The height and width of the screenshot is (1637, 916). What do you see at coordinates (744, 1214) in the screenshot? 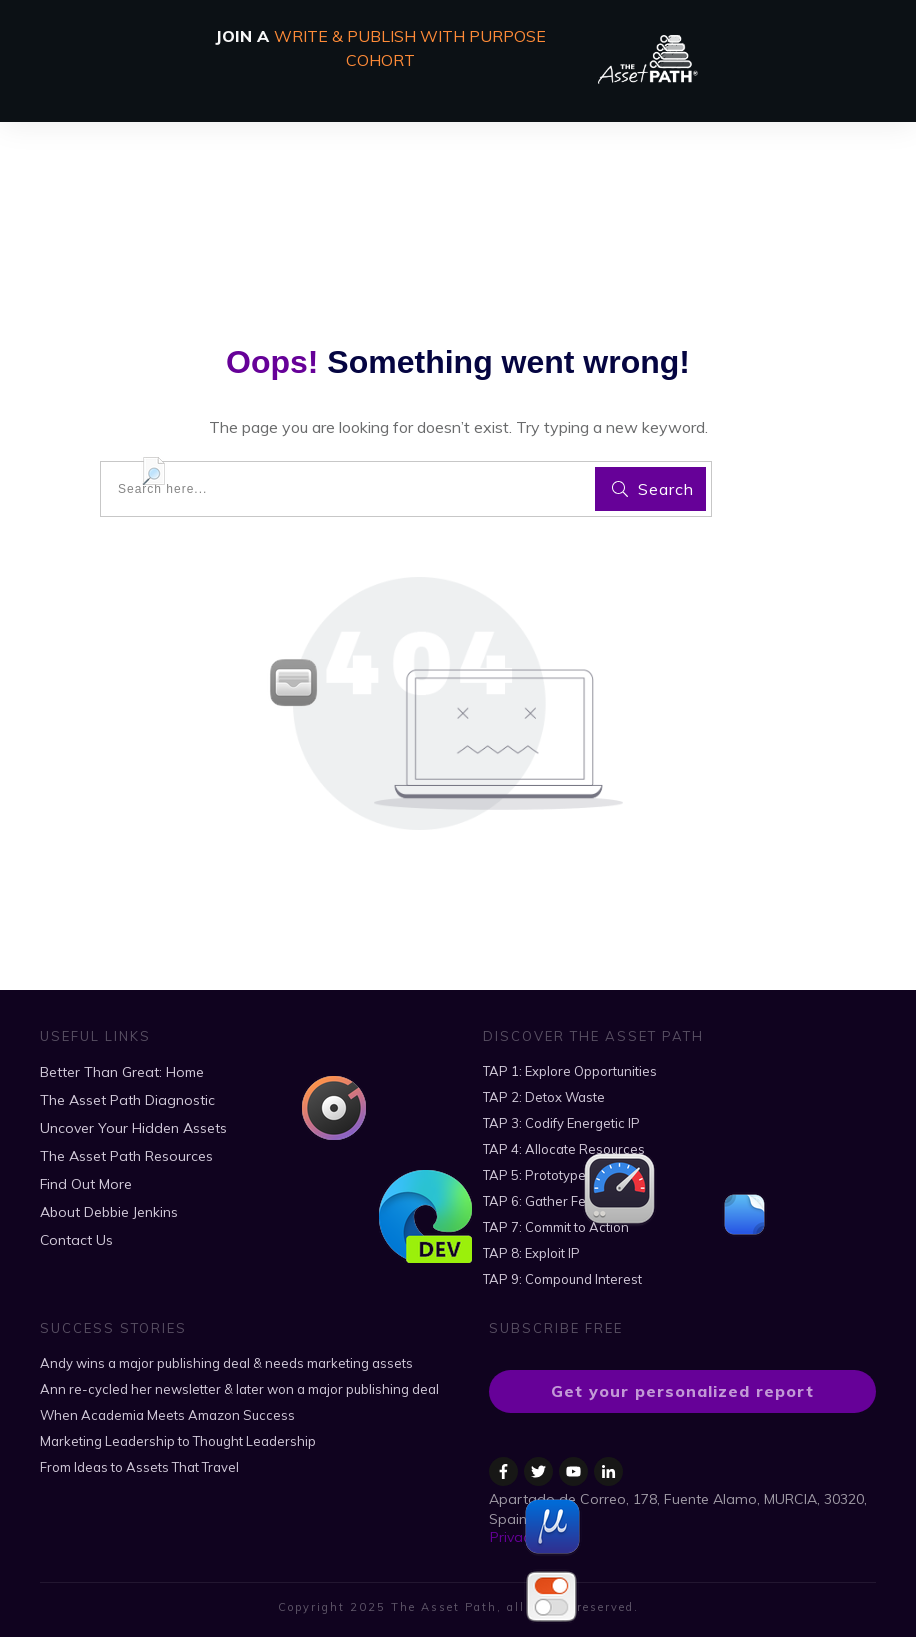
I see `open hot corners system preferences` at bounding box center [744, 1214].